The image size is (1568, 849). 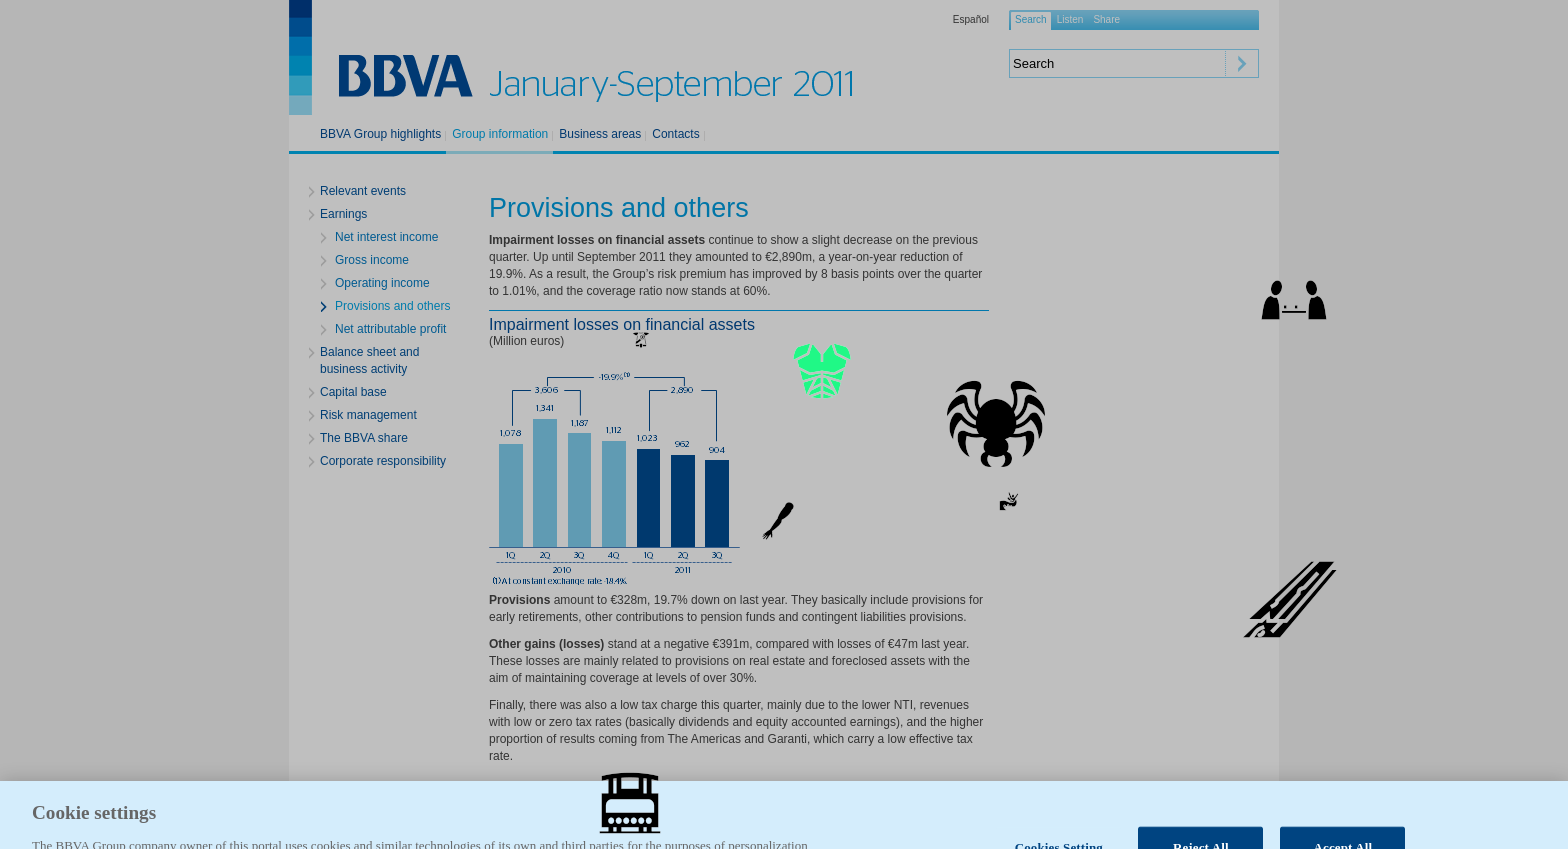 I want to click on equip heart-protecting armor, so click(x=641, y=340).